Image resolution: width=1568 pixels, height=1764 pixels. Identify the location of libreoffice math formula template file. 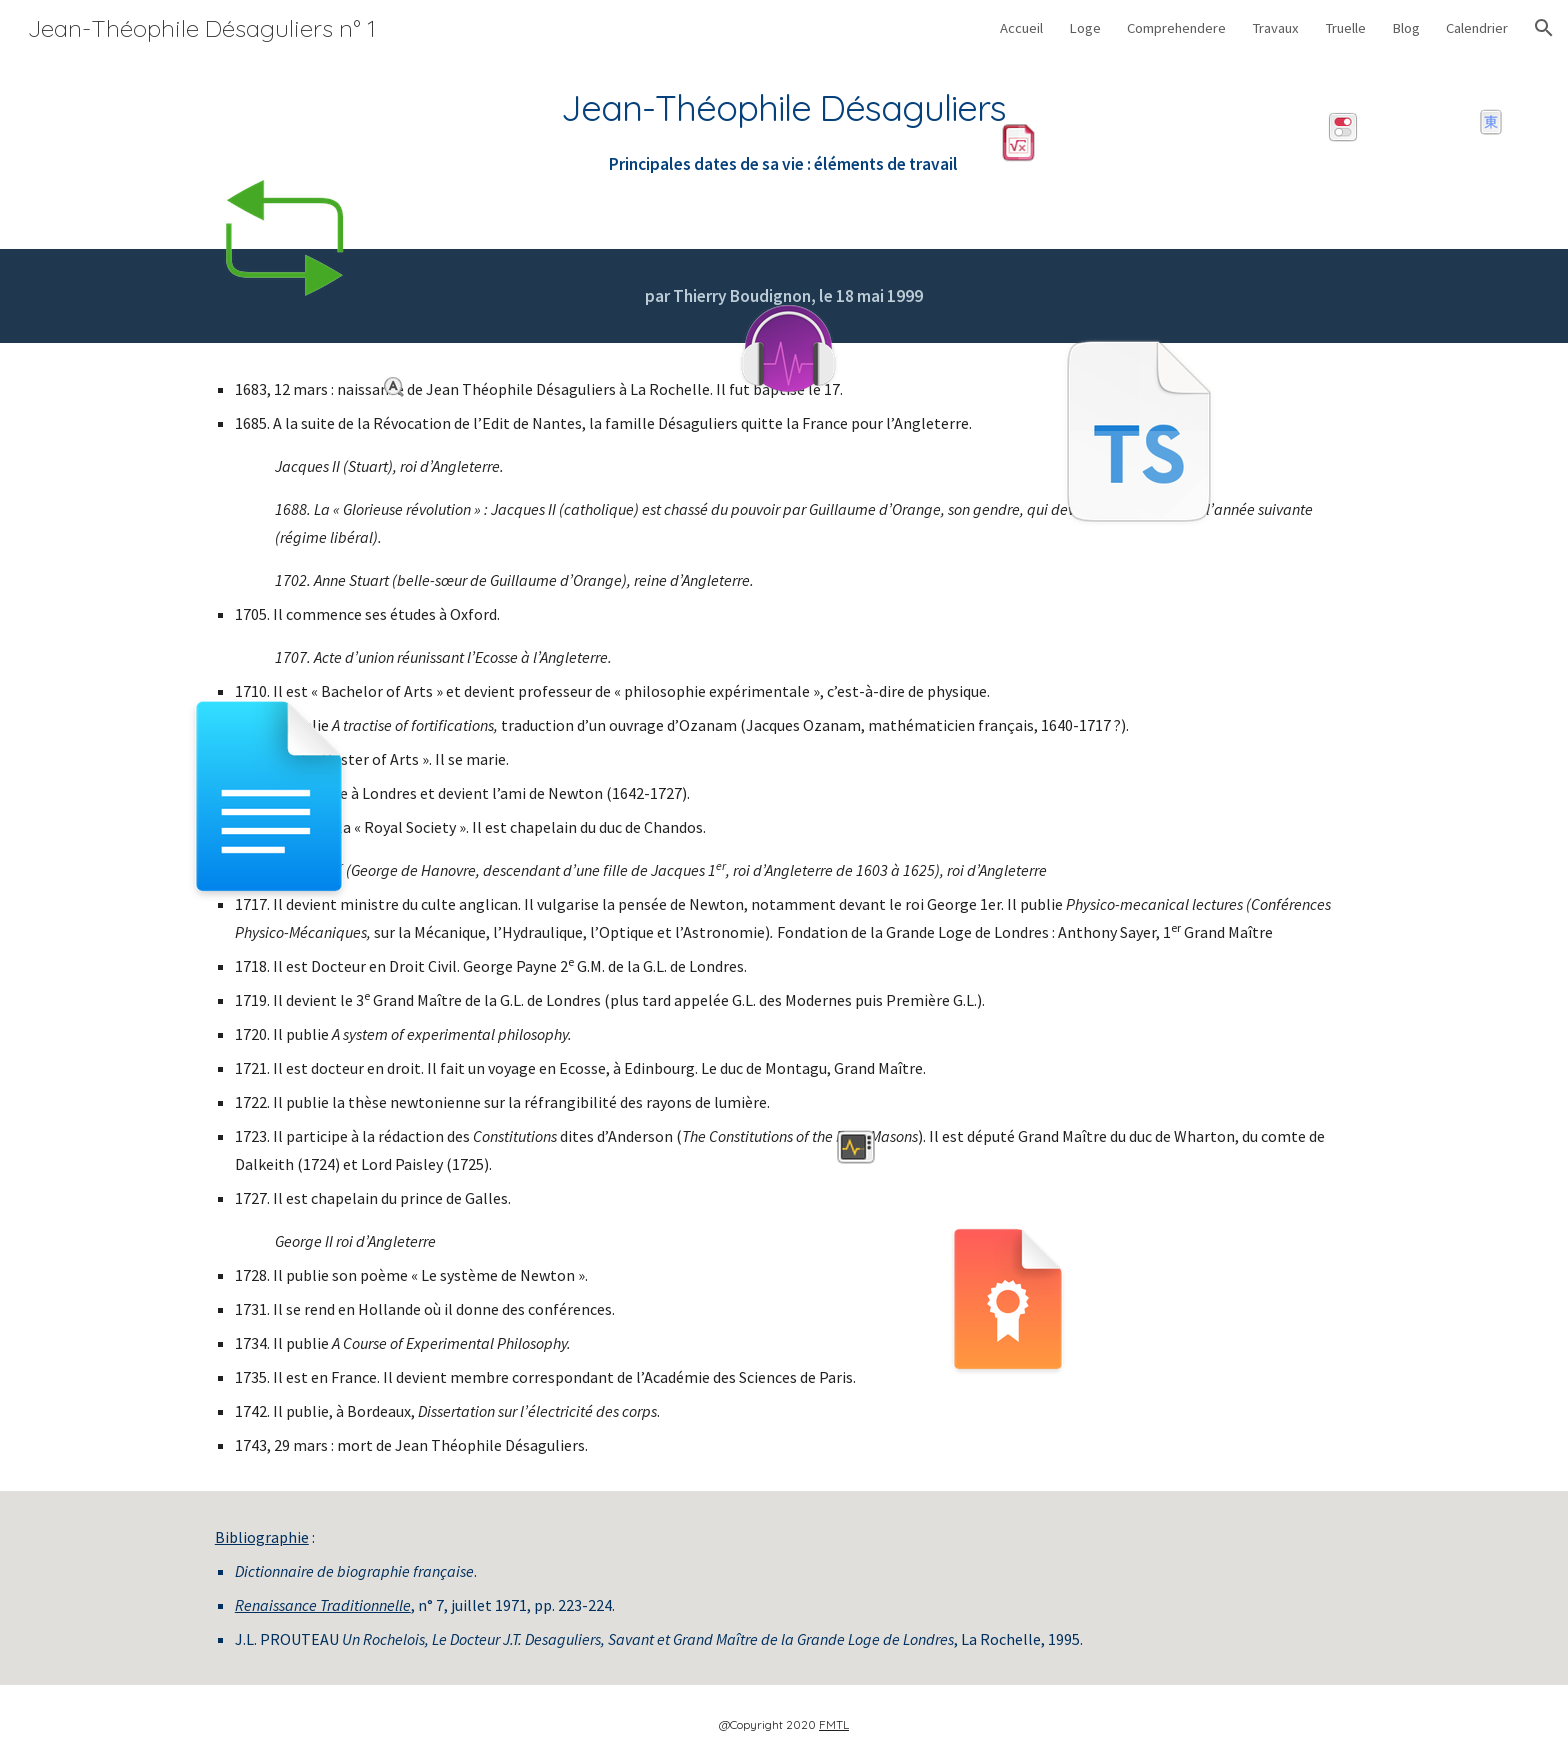
(1018, 142).